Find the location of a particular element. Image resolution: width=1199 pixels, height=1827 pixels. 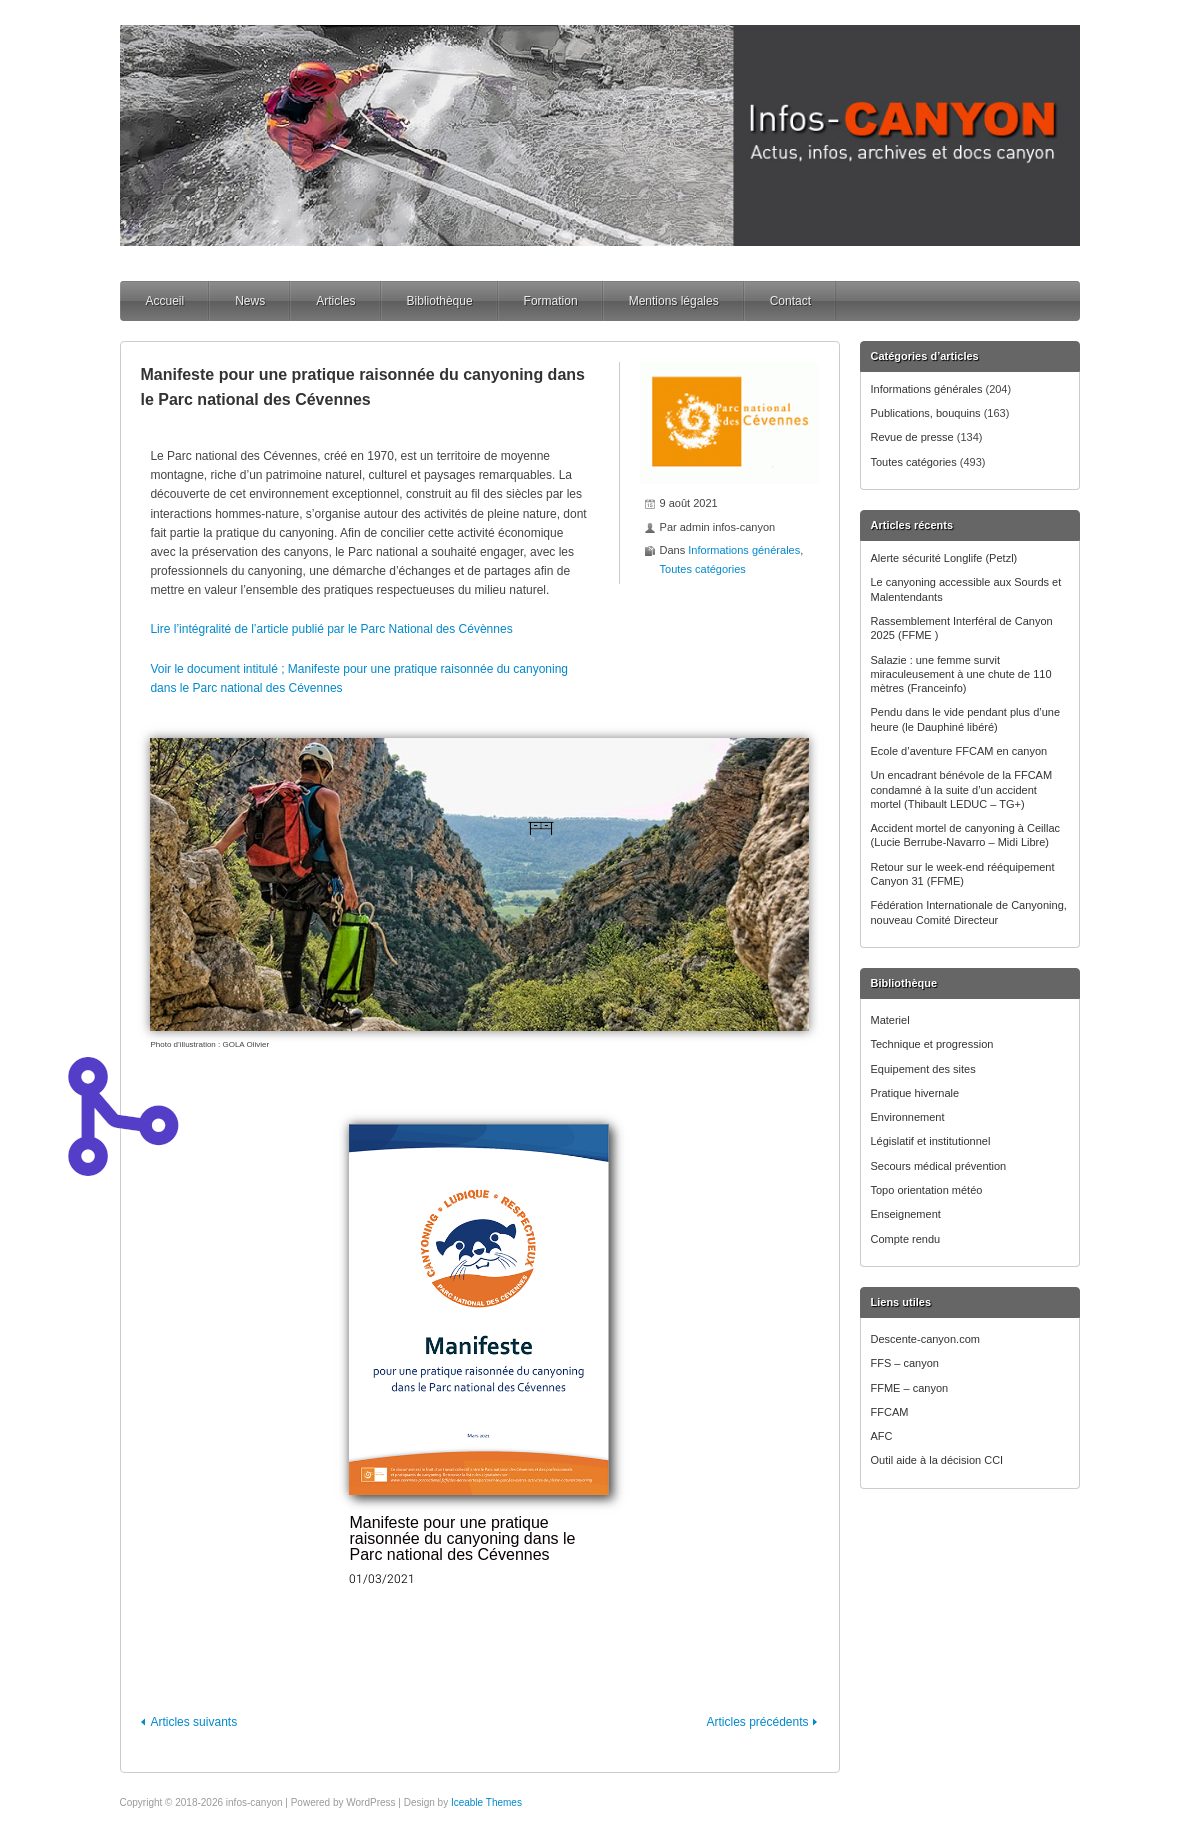

access desk or workspace settings is located at coordinates (541, 828).